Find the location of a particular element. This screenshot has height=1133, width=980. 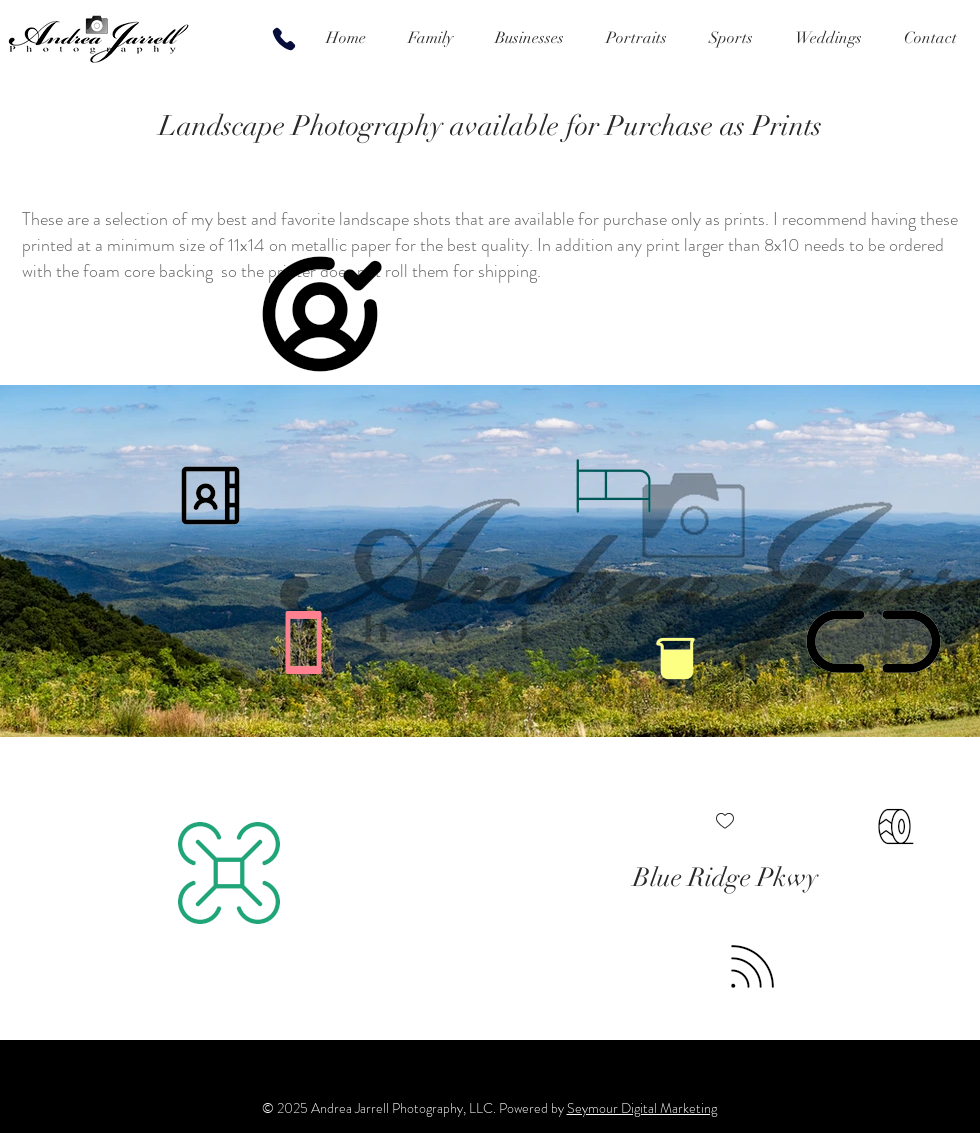

access drone controls is located at coordinates (229, 873).